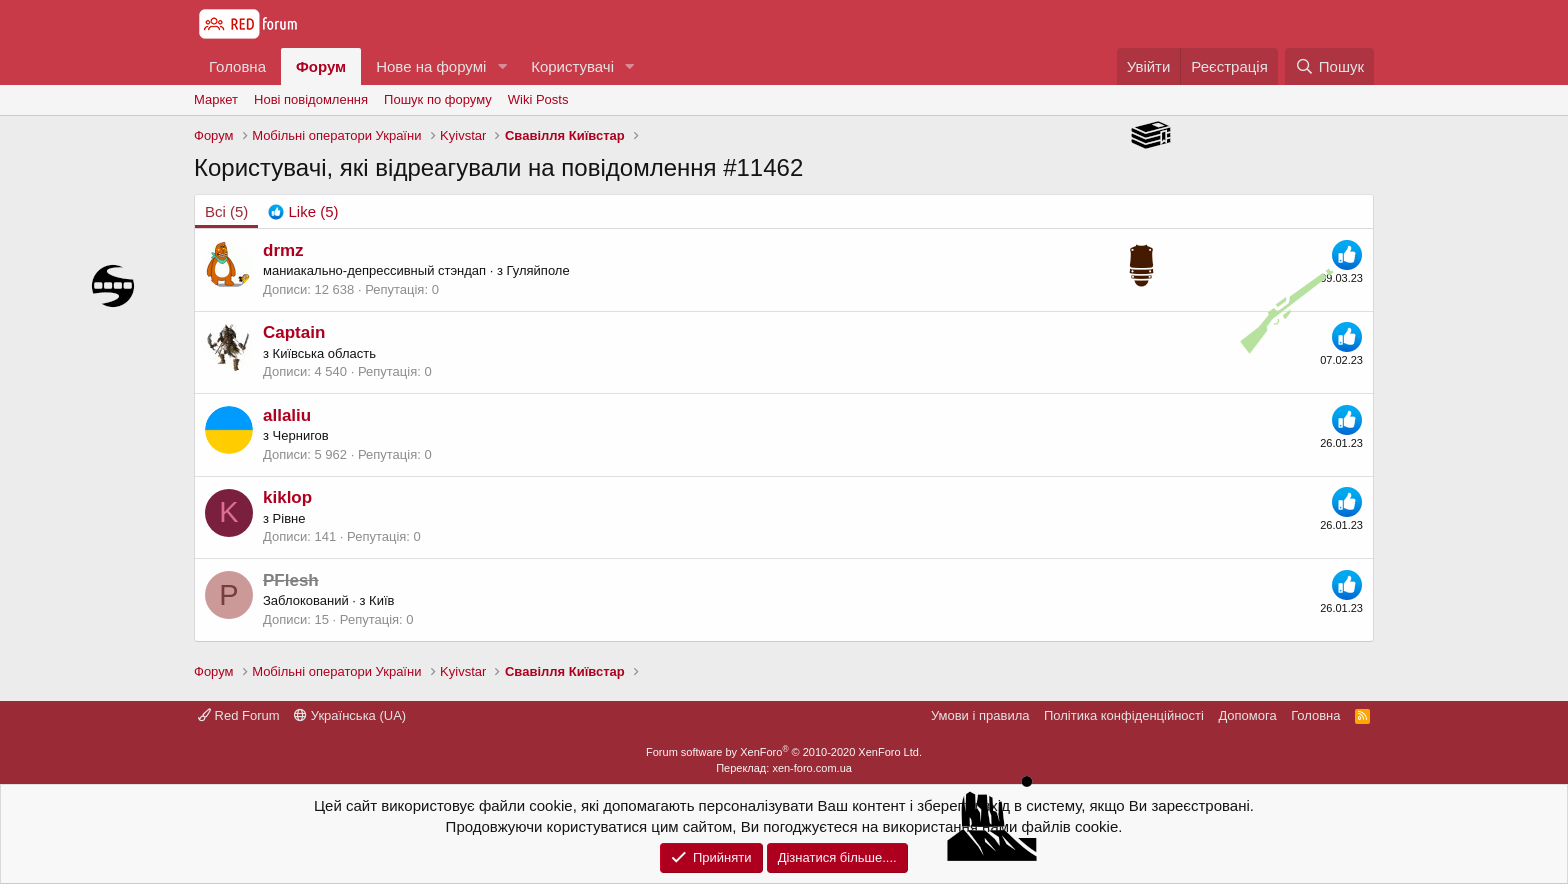 Image resolution: width=1568 pixels, height=884 pixels. Describe the element at coordinates (113, 286) in the screenshot. I see `access video or media gallery` at that location.